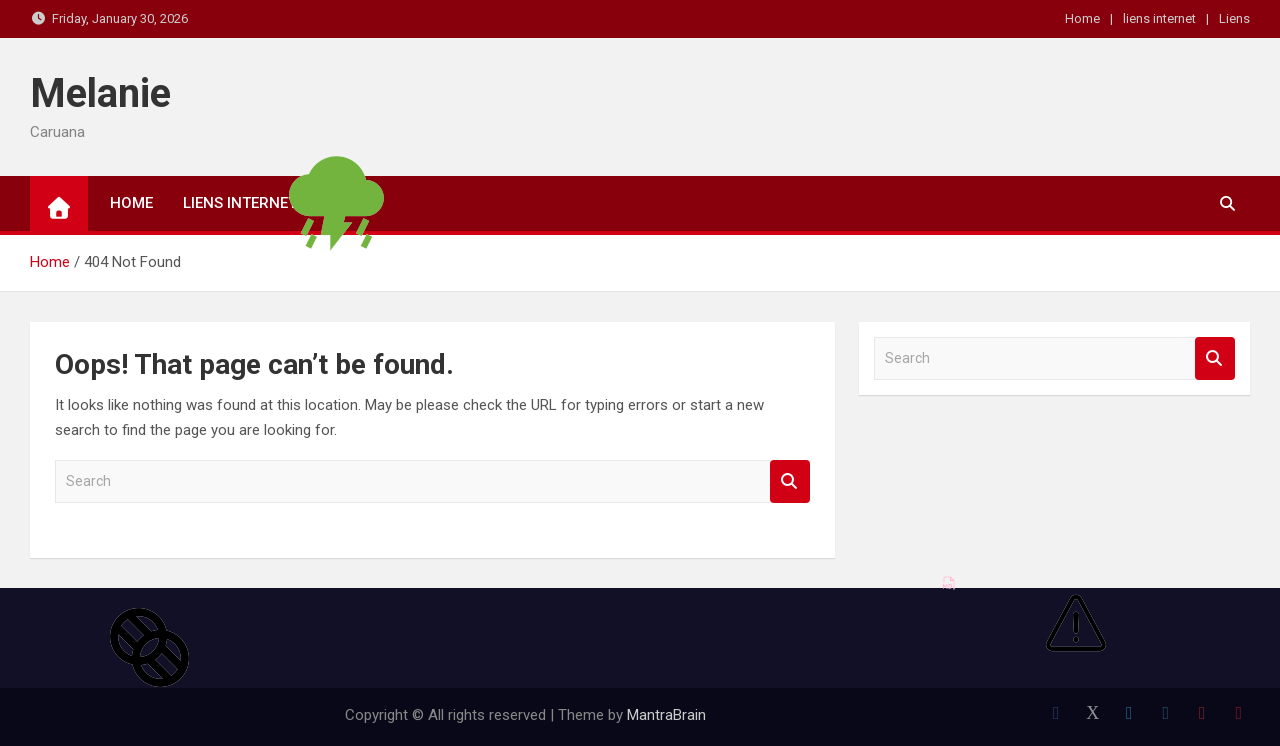 The width and height of the screenshot is (1280, 746). What do you see at coordinates (336, 203) in the screenshot?
I see `indicates thunderstorm weather conditions` at bounding box center [336, 203].